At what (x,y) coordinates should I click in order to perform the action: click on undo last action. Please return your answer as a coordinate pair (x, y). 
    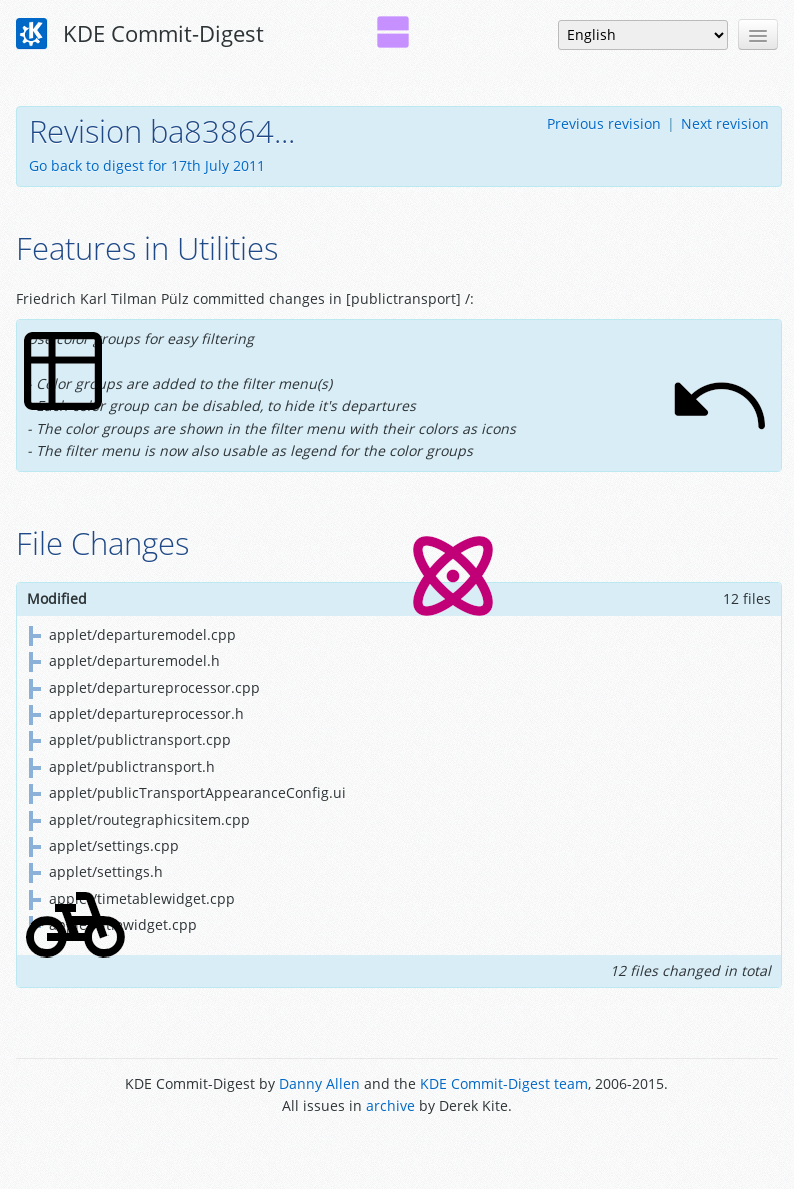
    Looking at the image, I should click on (721, 402).